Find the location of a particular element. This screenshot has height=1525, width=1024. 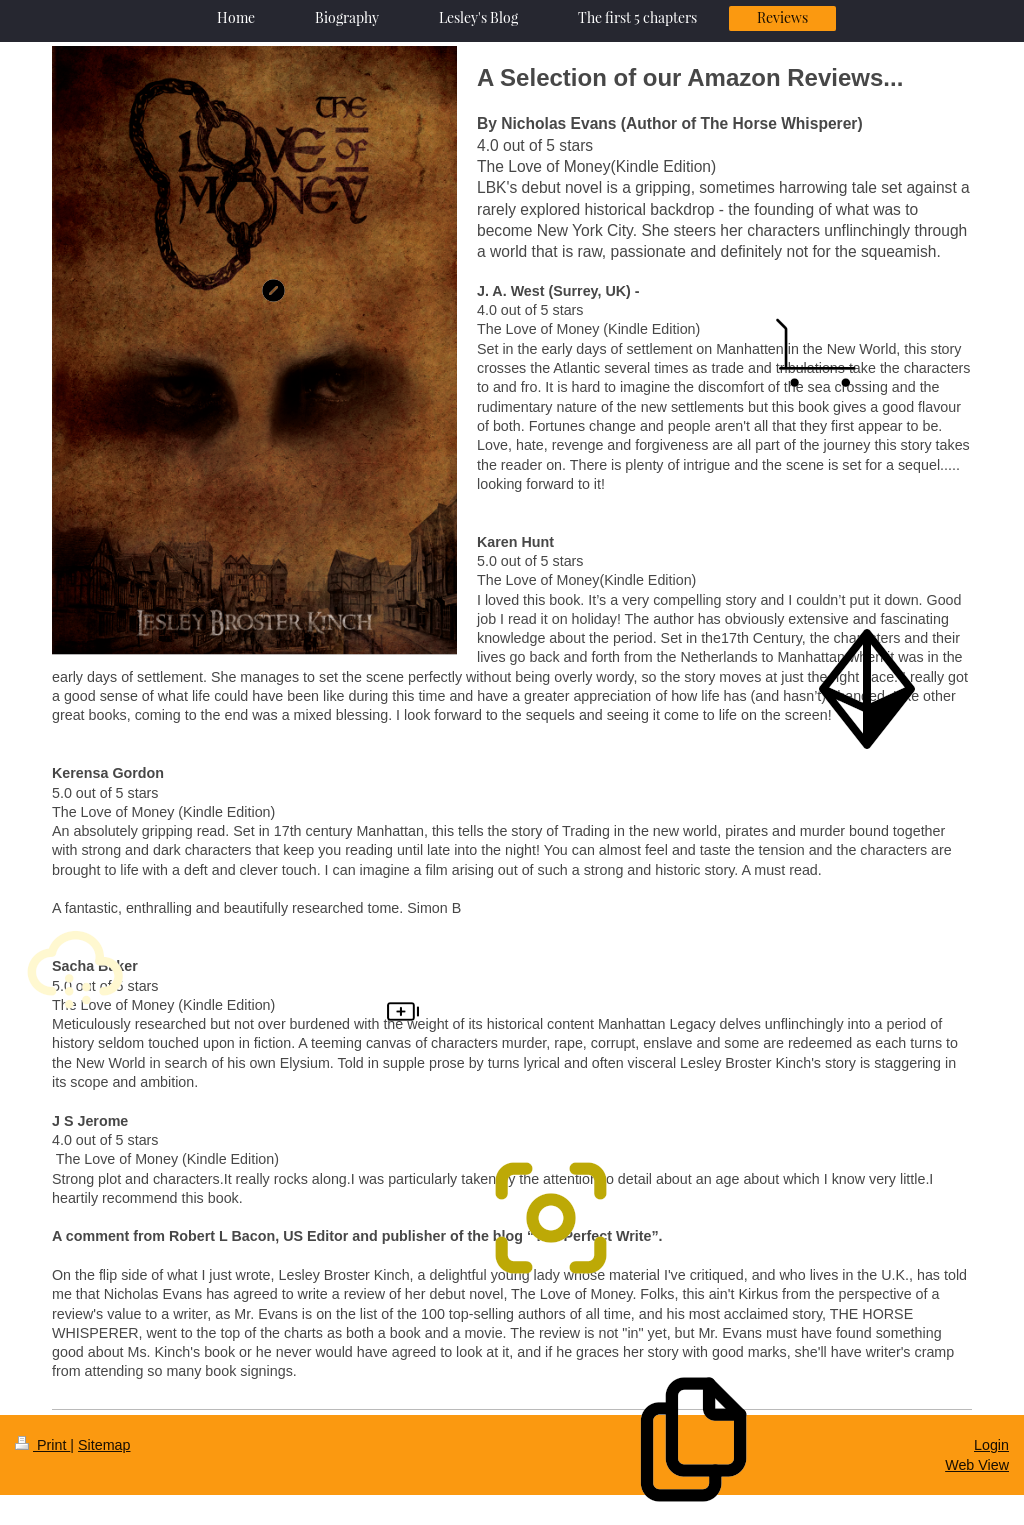

view ethereum wallet balance is located at coordinates (867, 689).